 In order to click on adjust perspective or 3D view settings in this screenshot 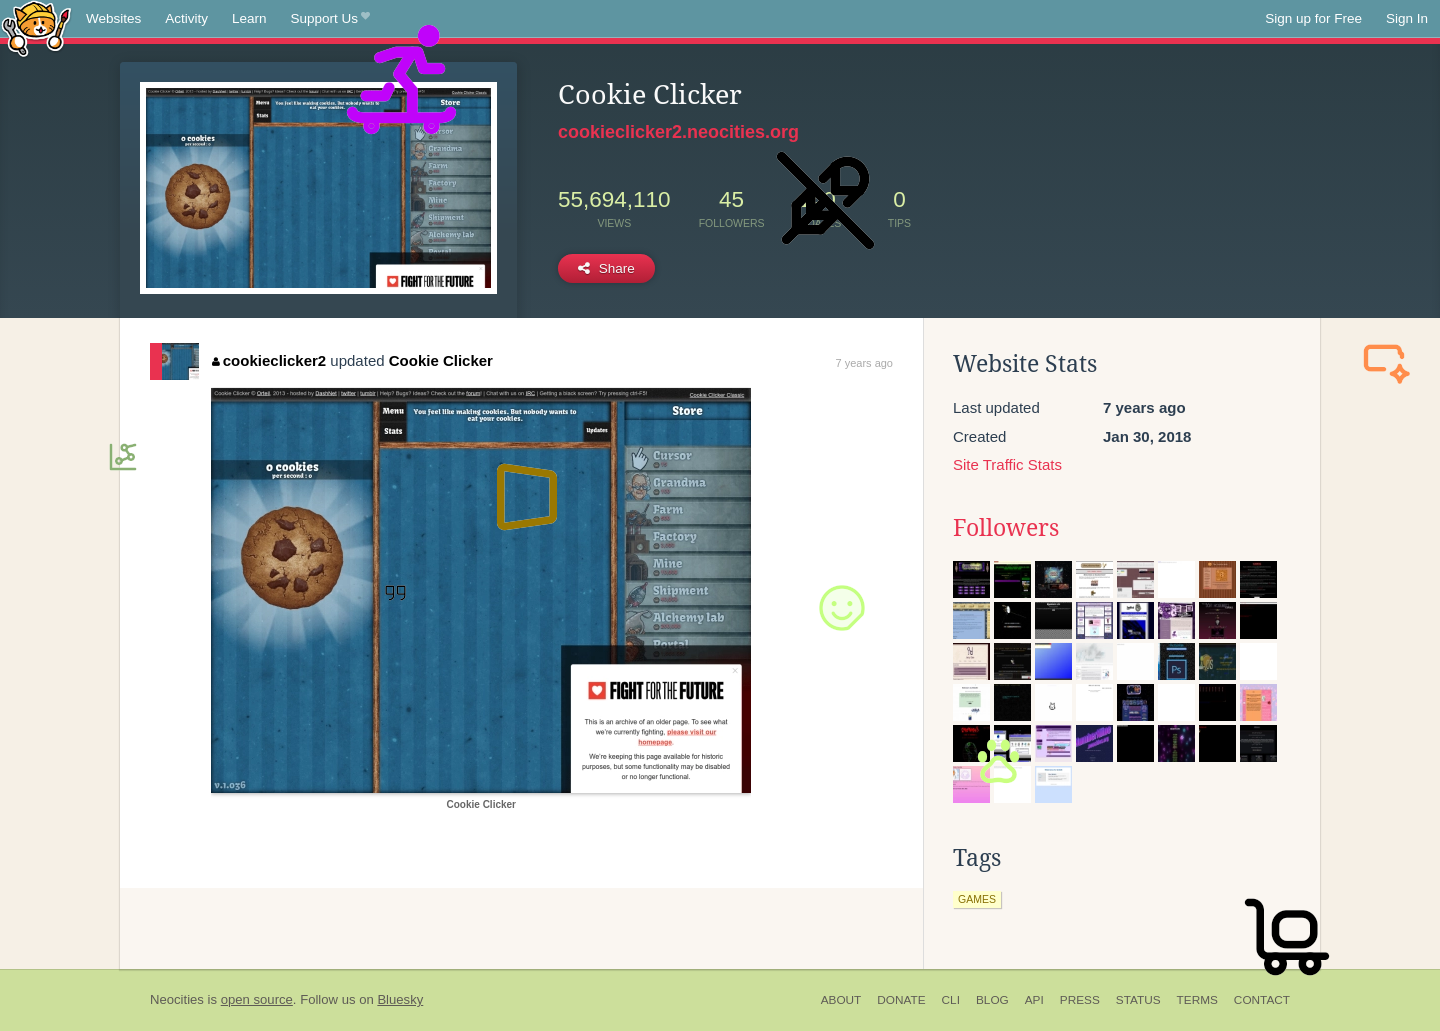, I will do `click(527, 497)`.